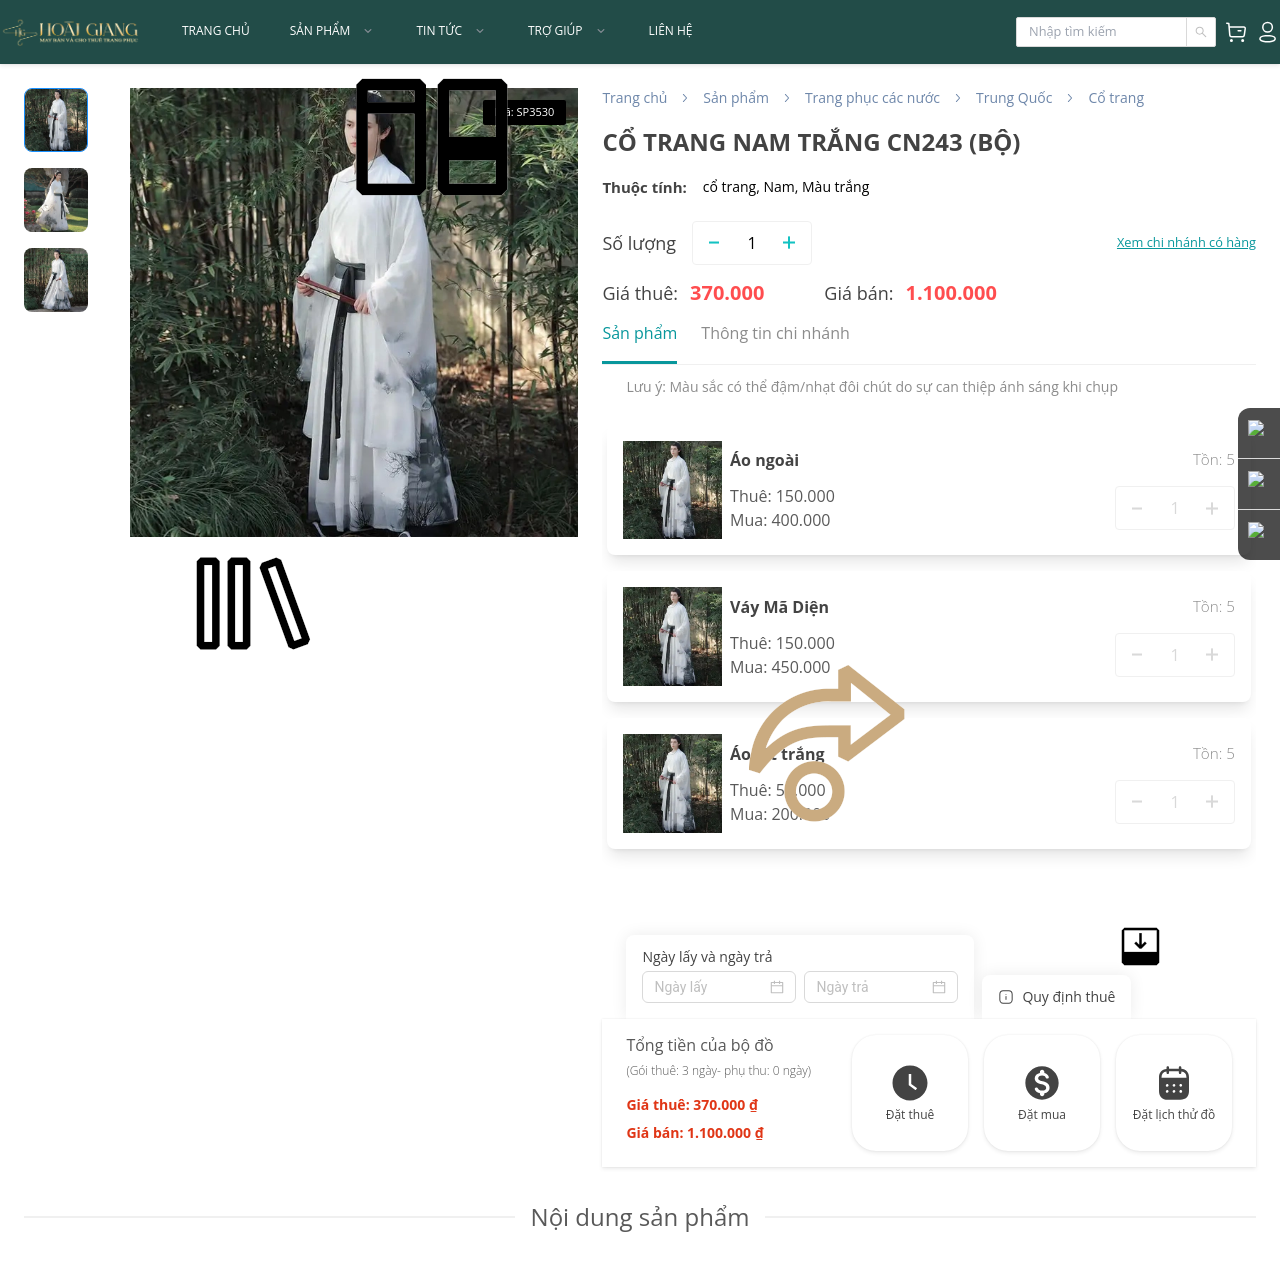 This screenshot has width=1280, height=1274. What do you see at coordinates (826, 742) in the screenshot?
I see `start a live share session` at bounding box center [826, 742].